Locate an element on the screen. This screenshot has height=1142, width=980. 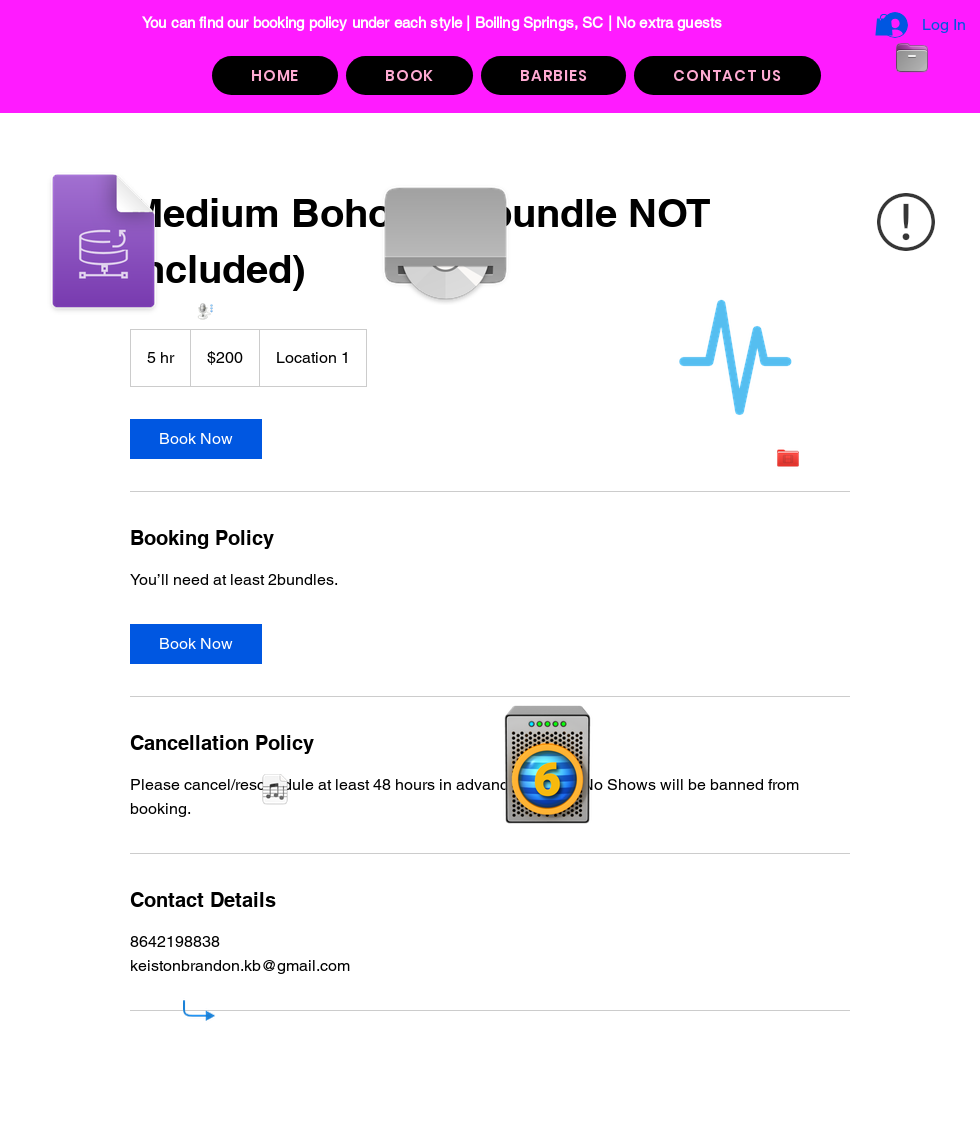
RAID 6 storage array configuration is located at coordinates (547, 764).